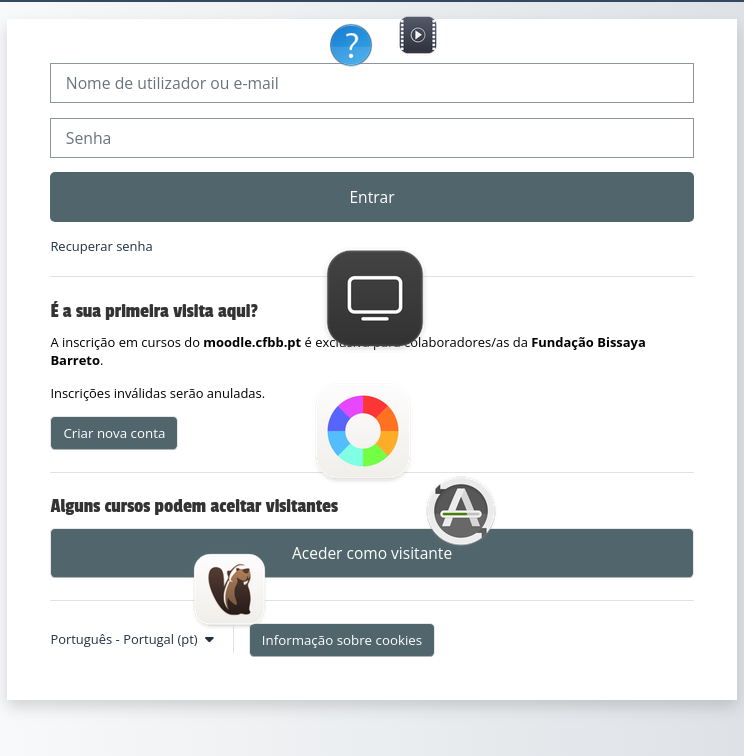 This screenshot has height=756, width=744. Describe the element at coordinates (375, 300) in the screenshot. I see `open display preferences` at that location.